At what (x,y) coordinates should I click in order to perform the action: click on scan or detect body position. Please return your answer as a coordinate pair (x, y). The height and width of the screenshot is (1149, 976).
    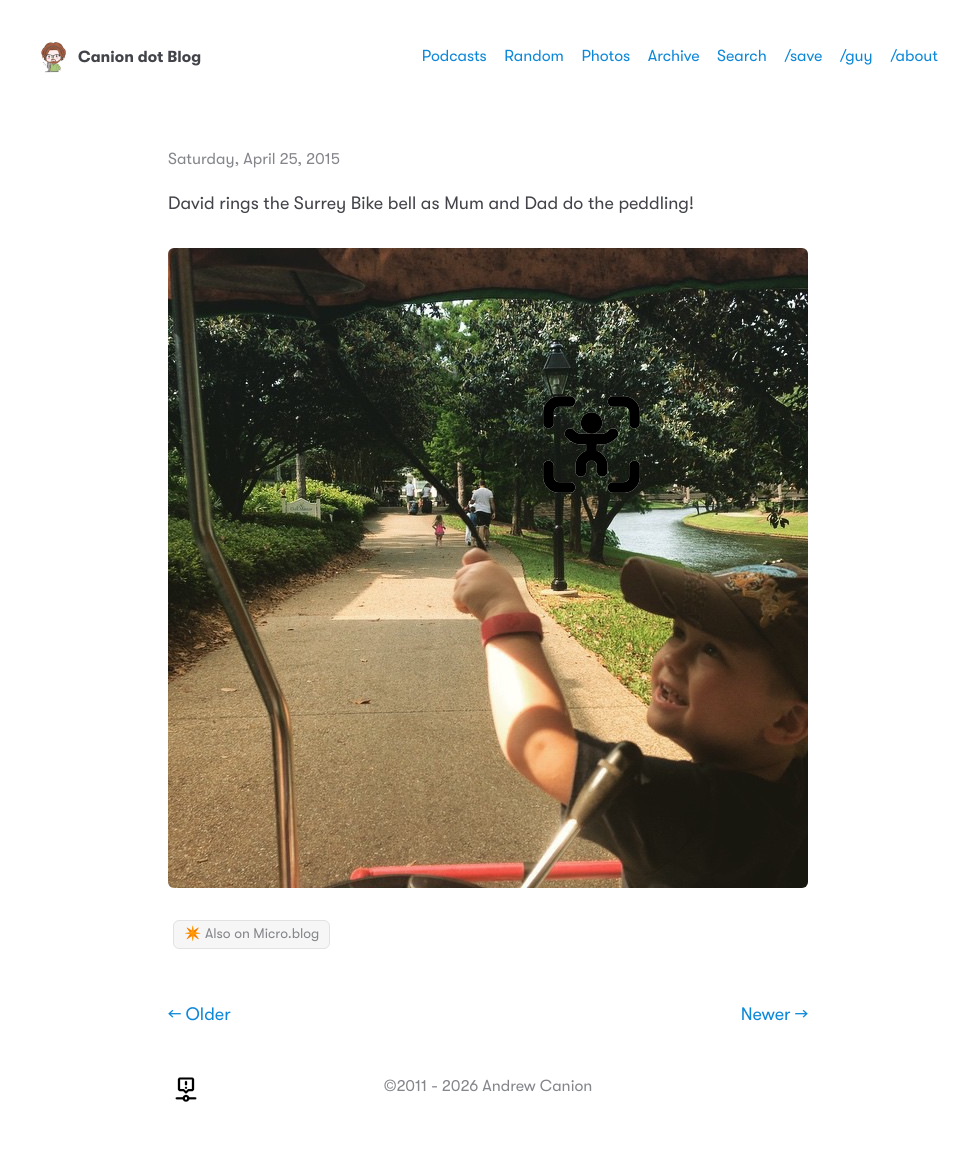
    Looking at the image, I should click on (591, 444).